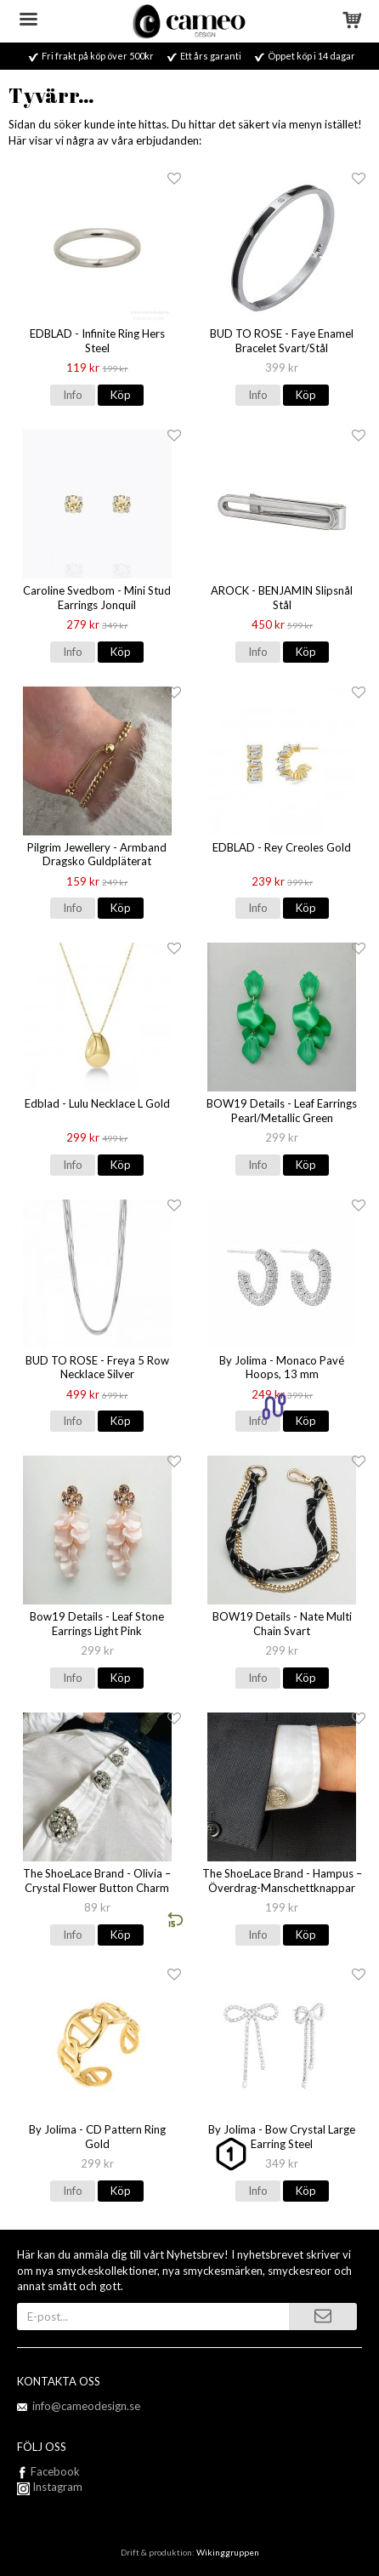 This screenshot has height=2576, width=379. What do you see at coordinates (231, 2154) in the screenshot?
I see `indicates step one in a multi-step process` at bounding box center [231, 2154].